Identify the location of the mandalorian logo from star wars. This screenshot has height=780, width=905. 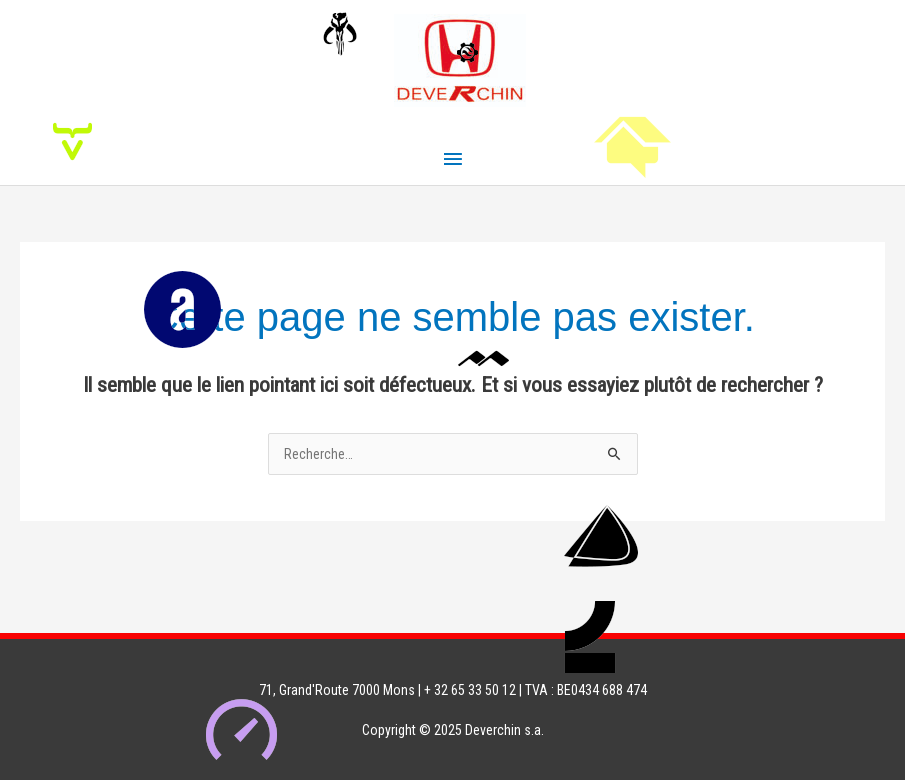
(340, 34).